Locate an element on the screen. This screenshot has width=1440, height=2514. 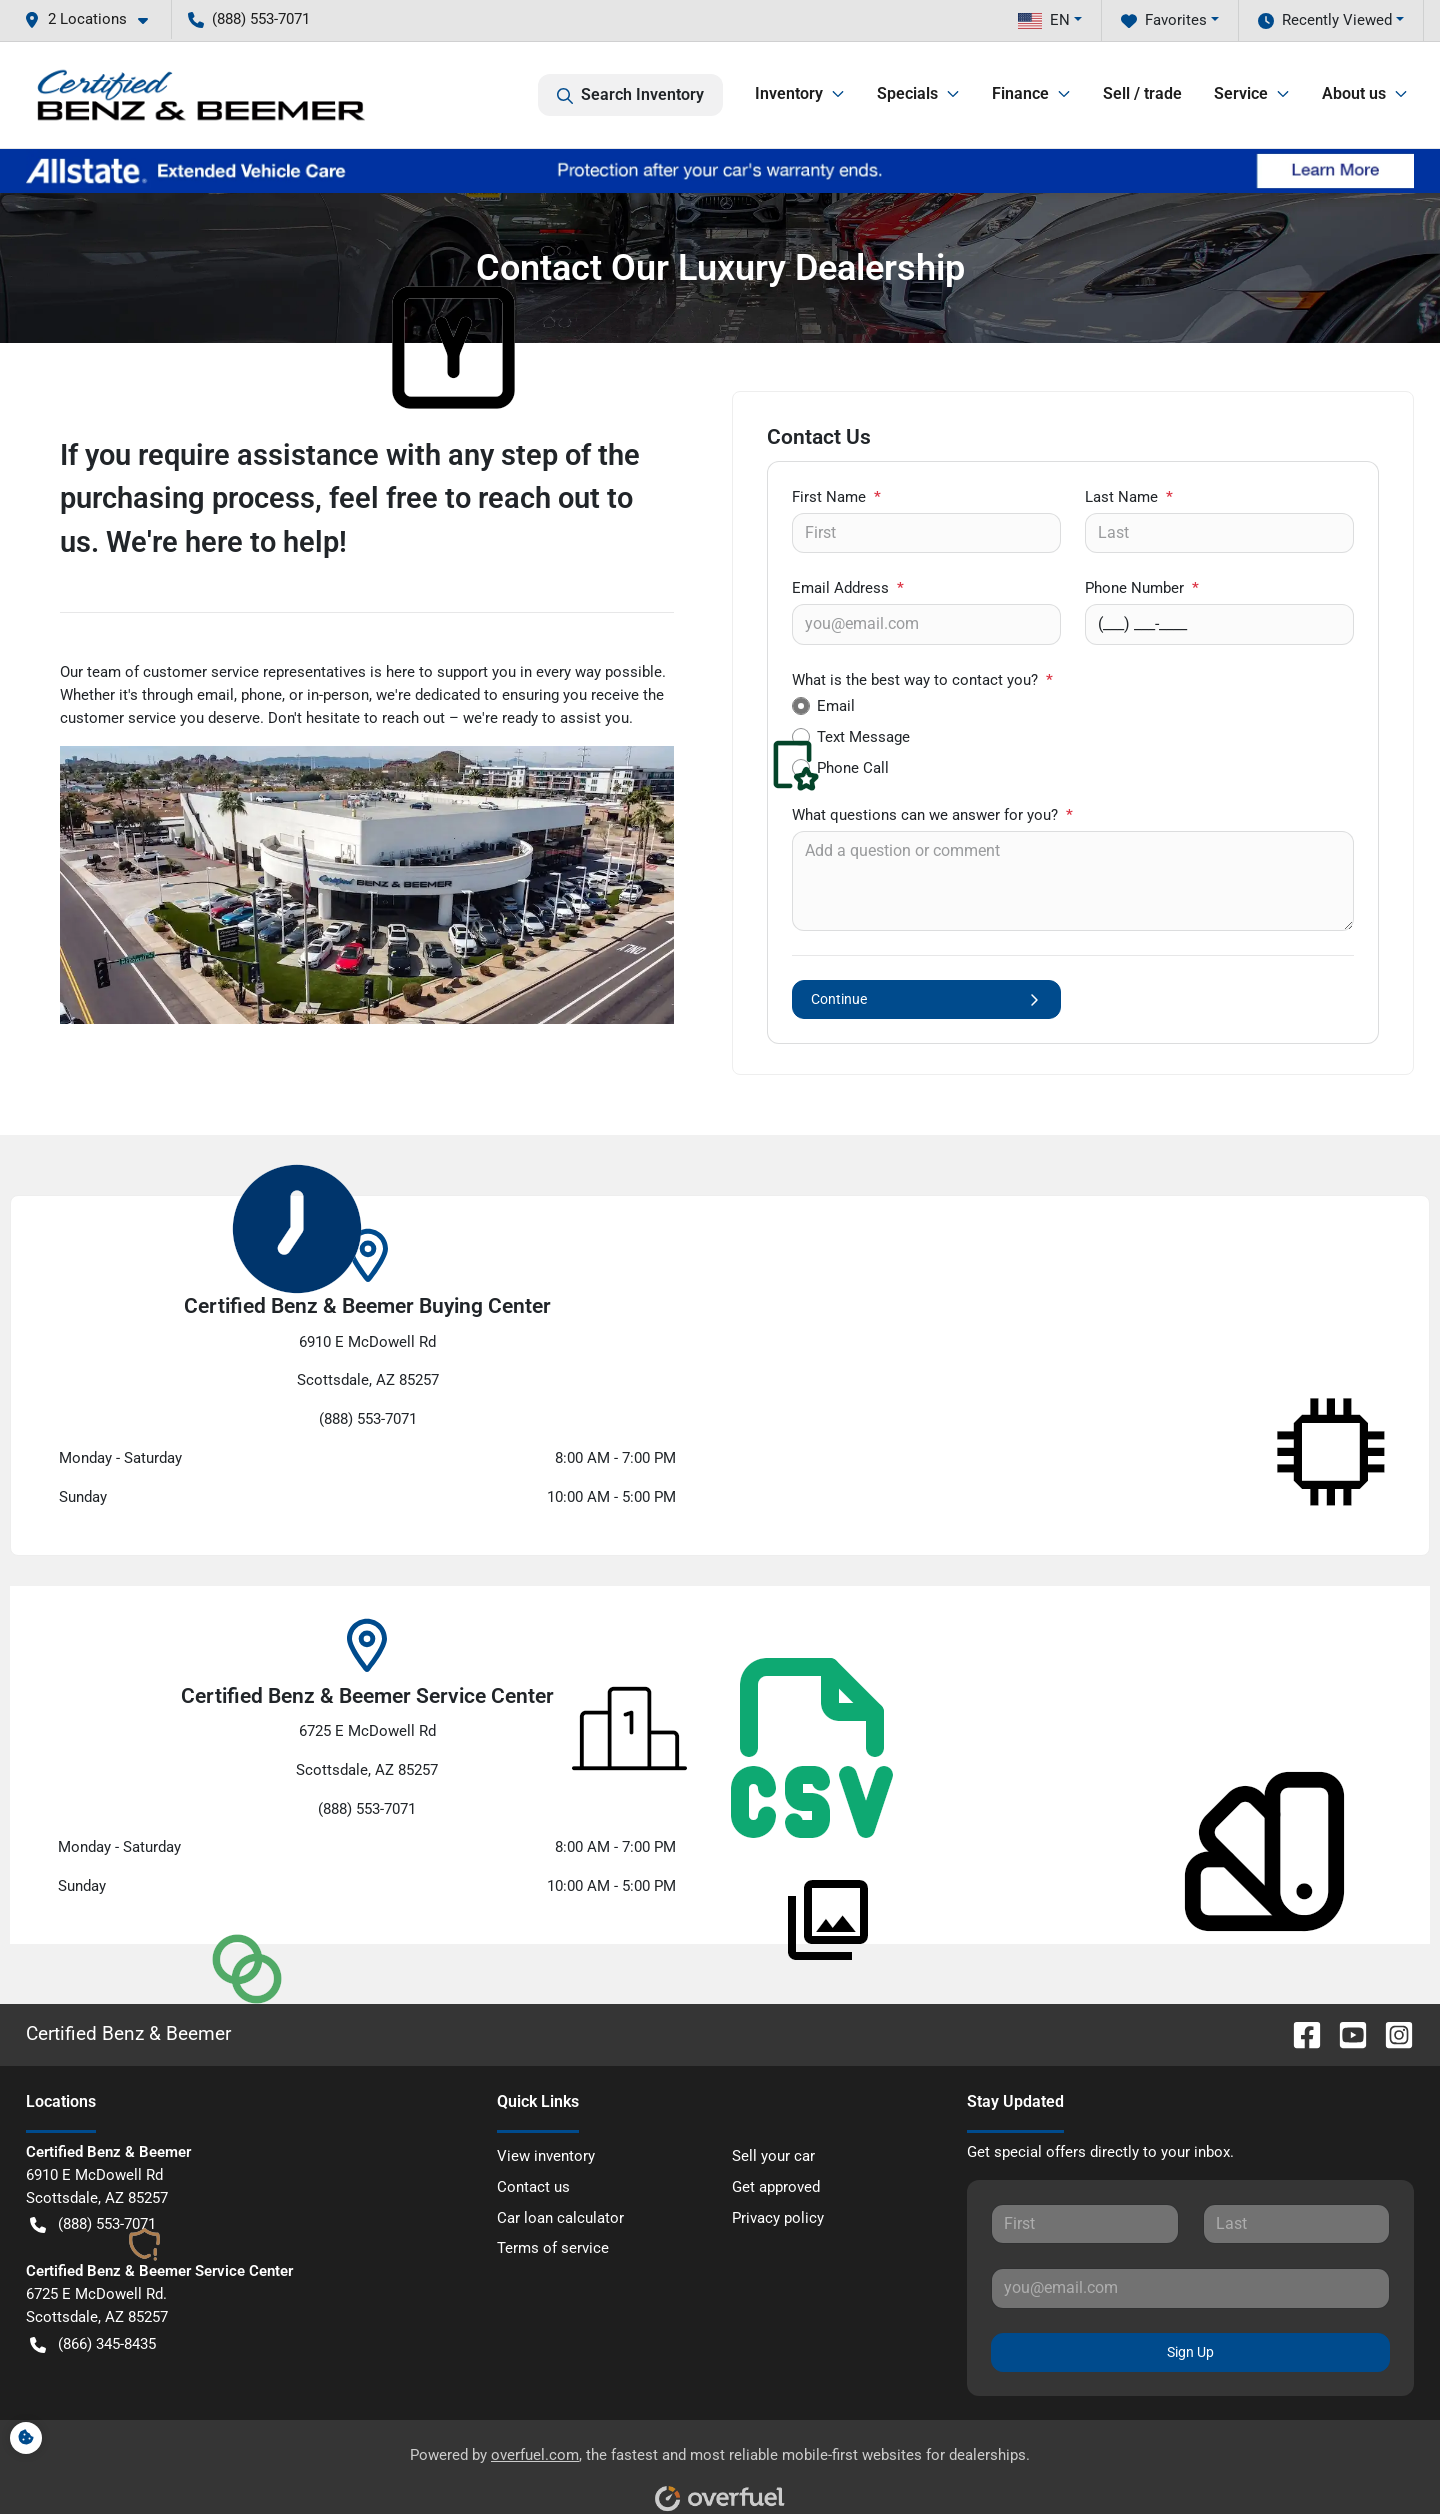
security warning or alert detected is located at coordinates (144, 2243).